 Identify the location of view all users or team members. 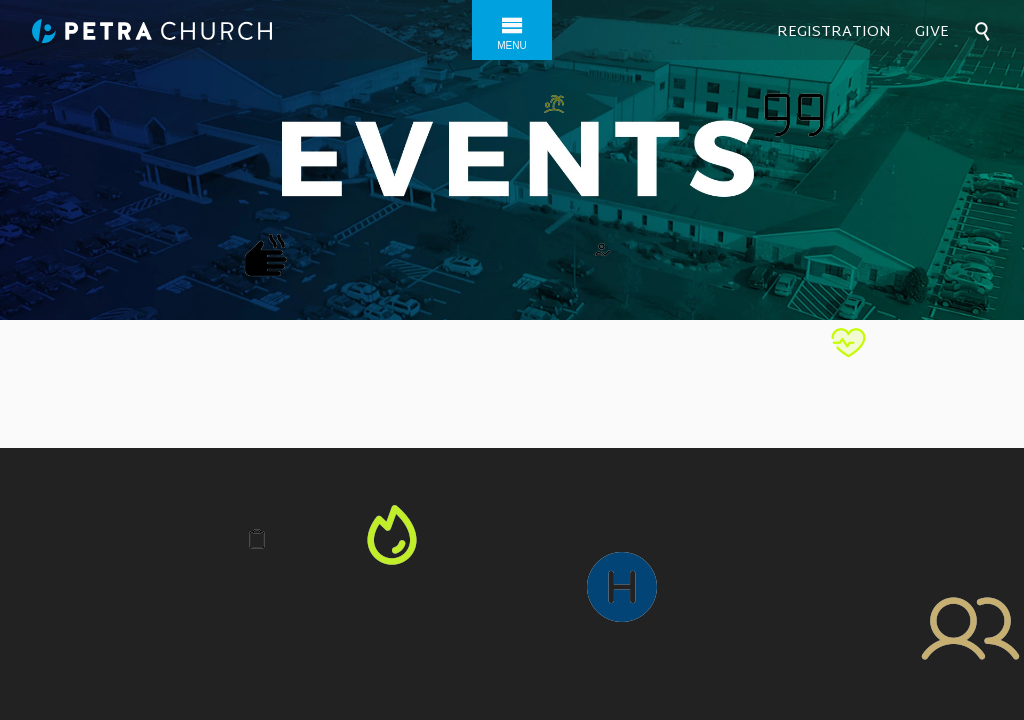
(970, 628).